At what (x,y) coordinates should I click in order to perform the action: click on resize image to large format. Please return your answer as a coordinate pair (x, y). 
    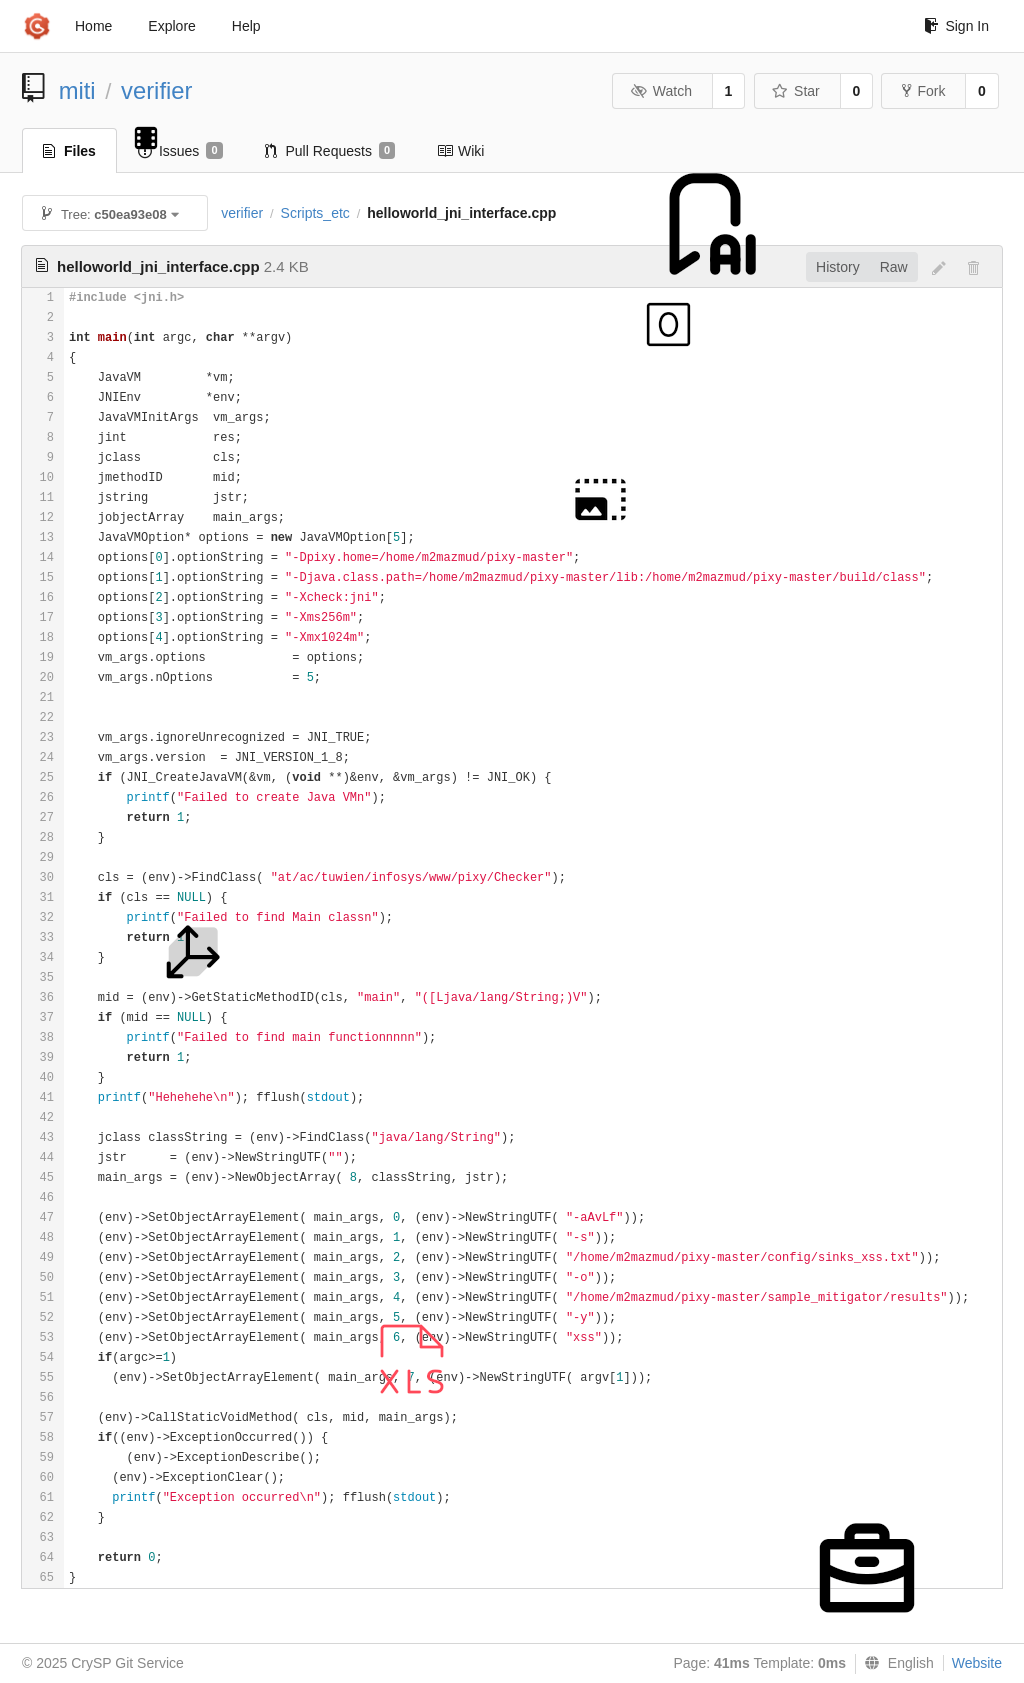
    Looking at the image, I should click on (600, 499).